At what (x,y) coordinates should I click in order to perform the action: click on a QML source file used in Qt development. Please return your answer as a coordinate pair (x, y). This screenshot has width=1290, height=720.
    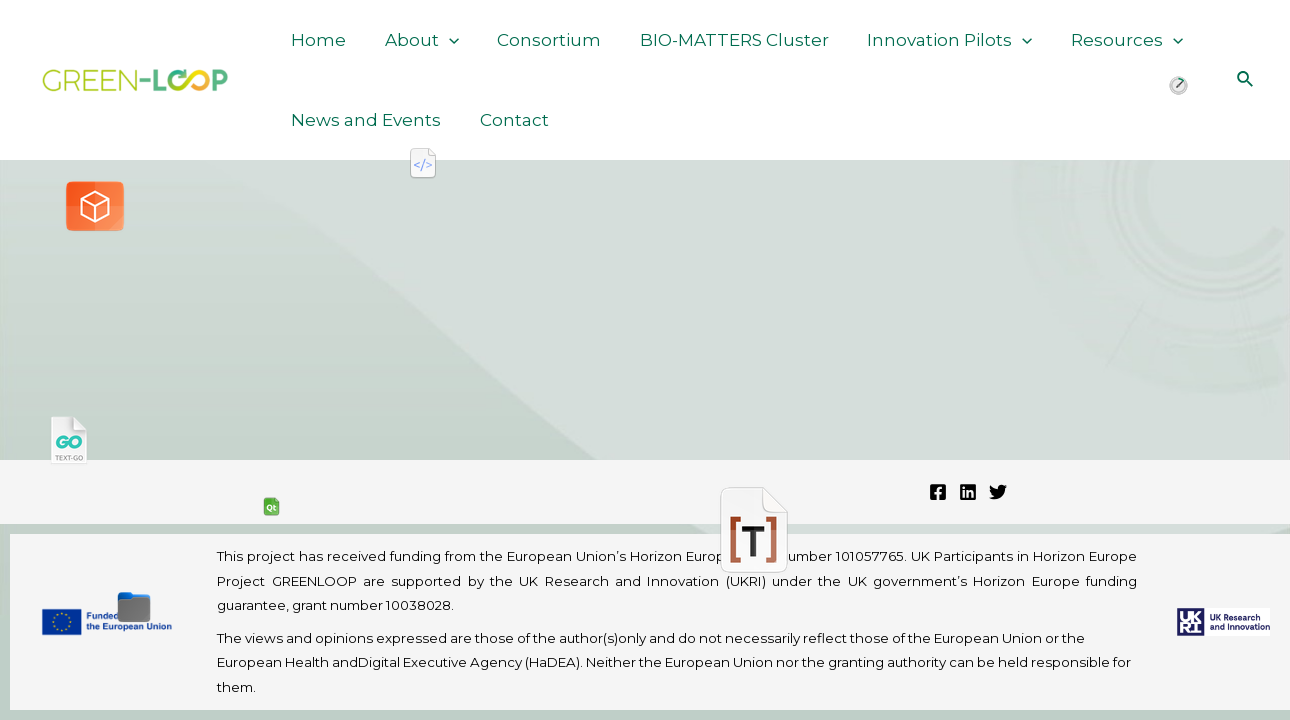
    Looking at the image, I should click on (271, 506).